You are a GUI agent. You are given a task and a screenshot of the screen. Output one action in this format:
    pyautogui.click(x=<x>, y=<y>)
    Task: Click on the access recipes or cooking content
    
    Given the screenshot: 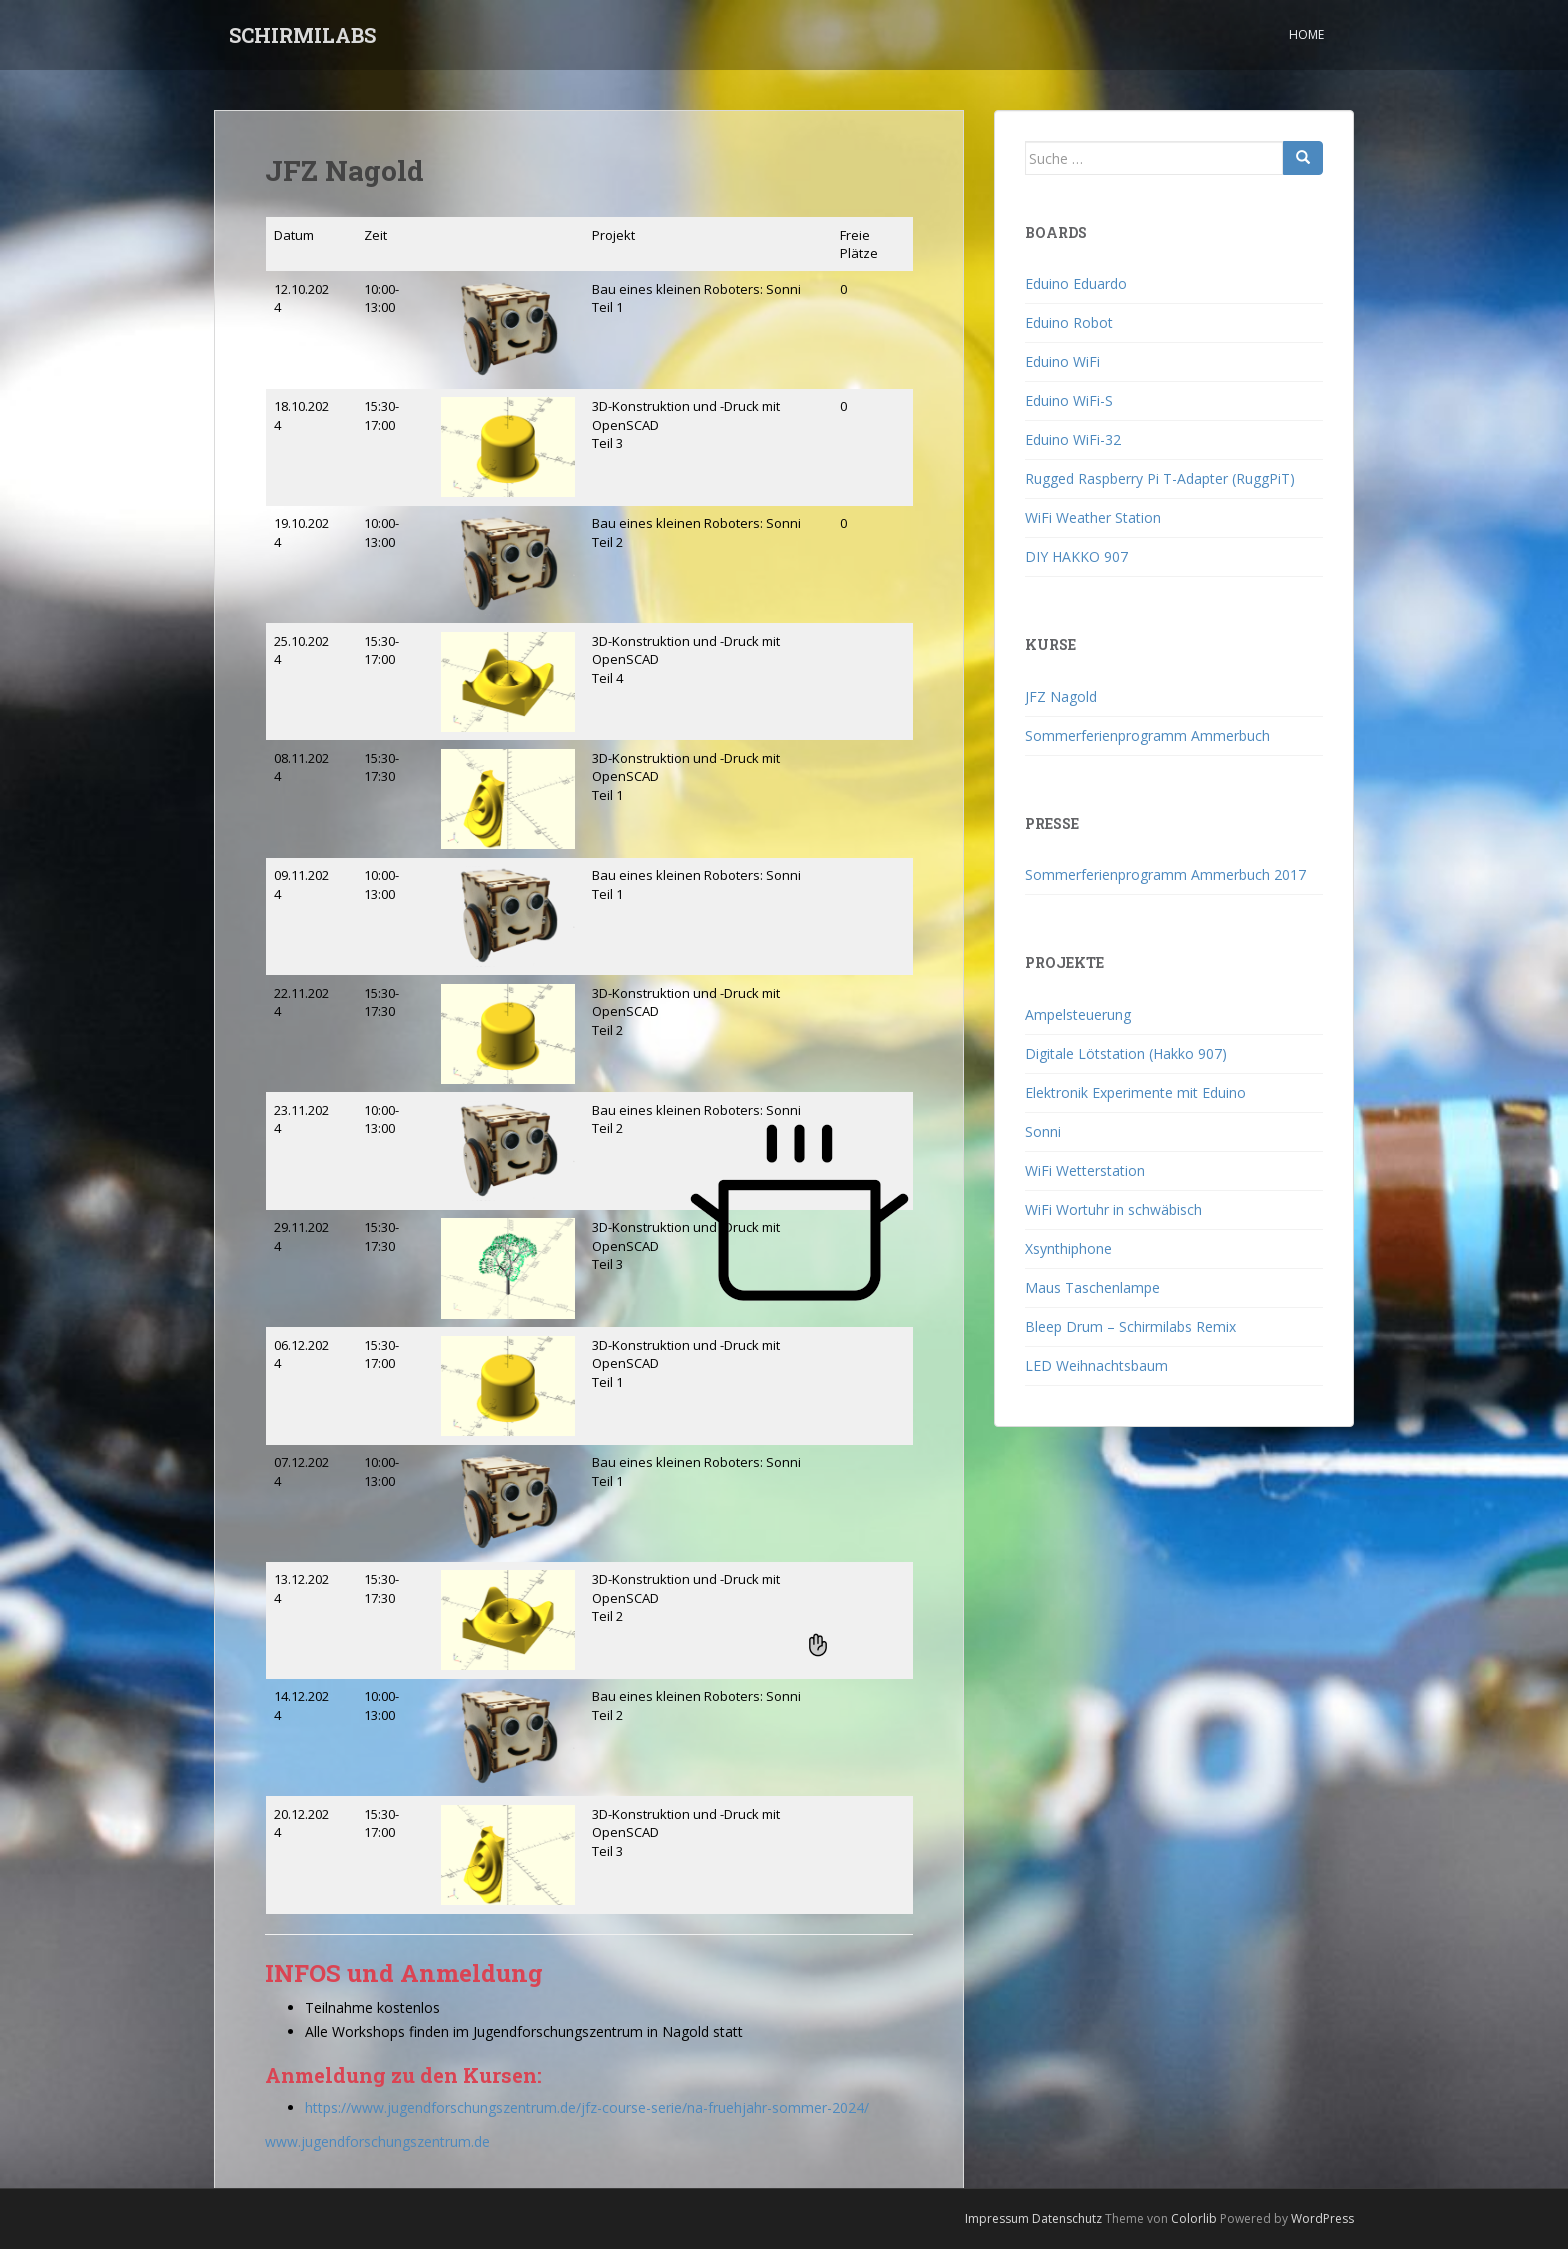 What is the action you would take?
    pyautogui.click(x=799, y=1226)
    